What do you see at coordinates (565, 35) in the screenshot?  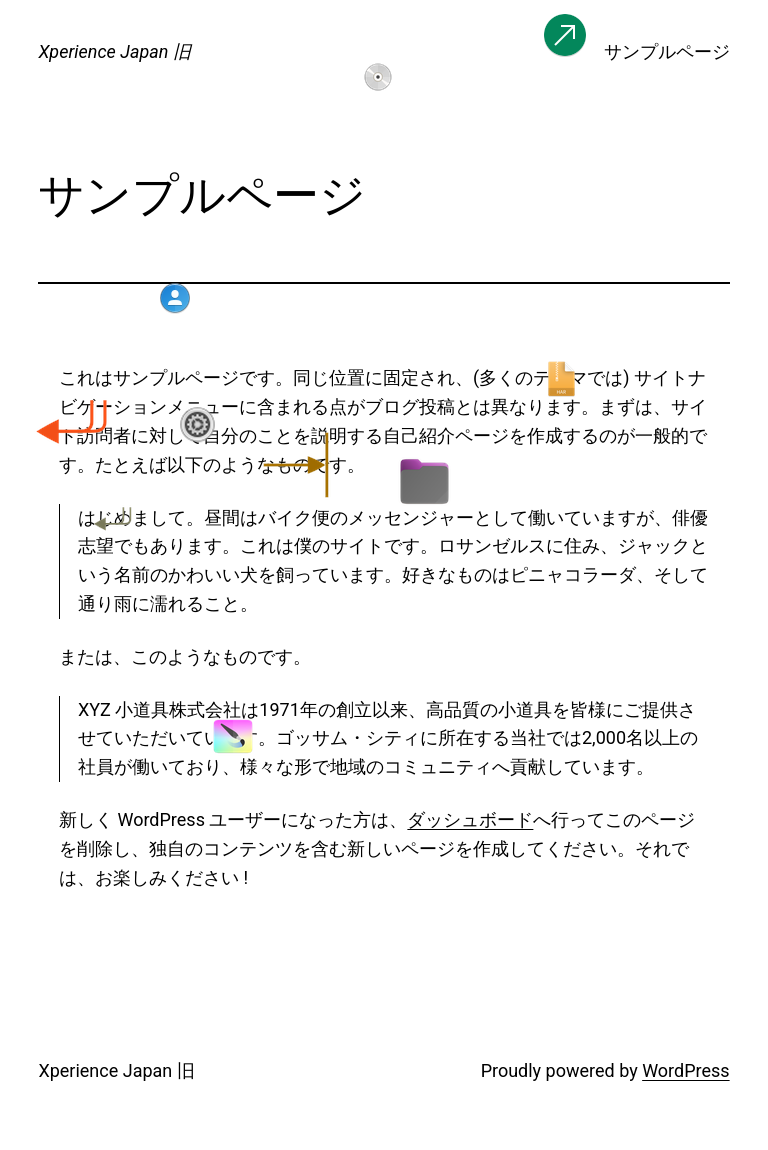 I see `indicates a symbolic link or shortcut to another file` at bounding box center [565, 35].